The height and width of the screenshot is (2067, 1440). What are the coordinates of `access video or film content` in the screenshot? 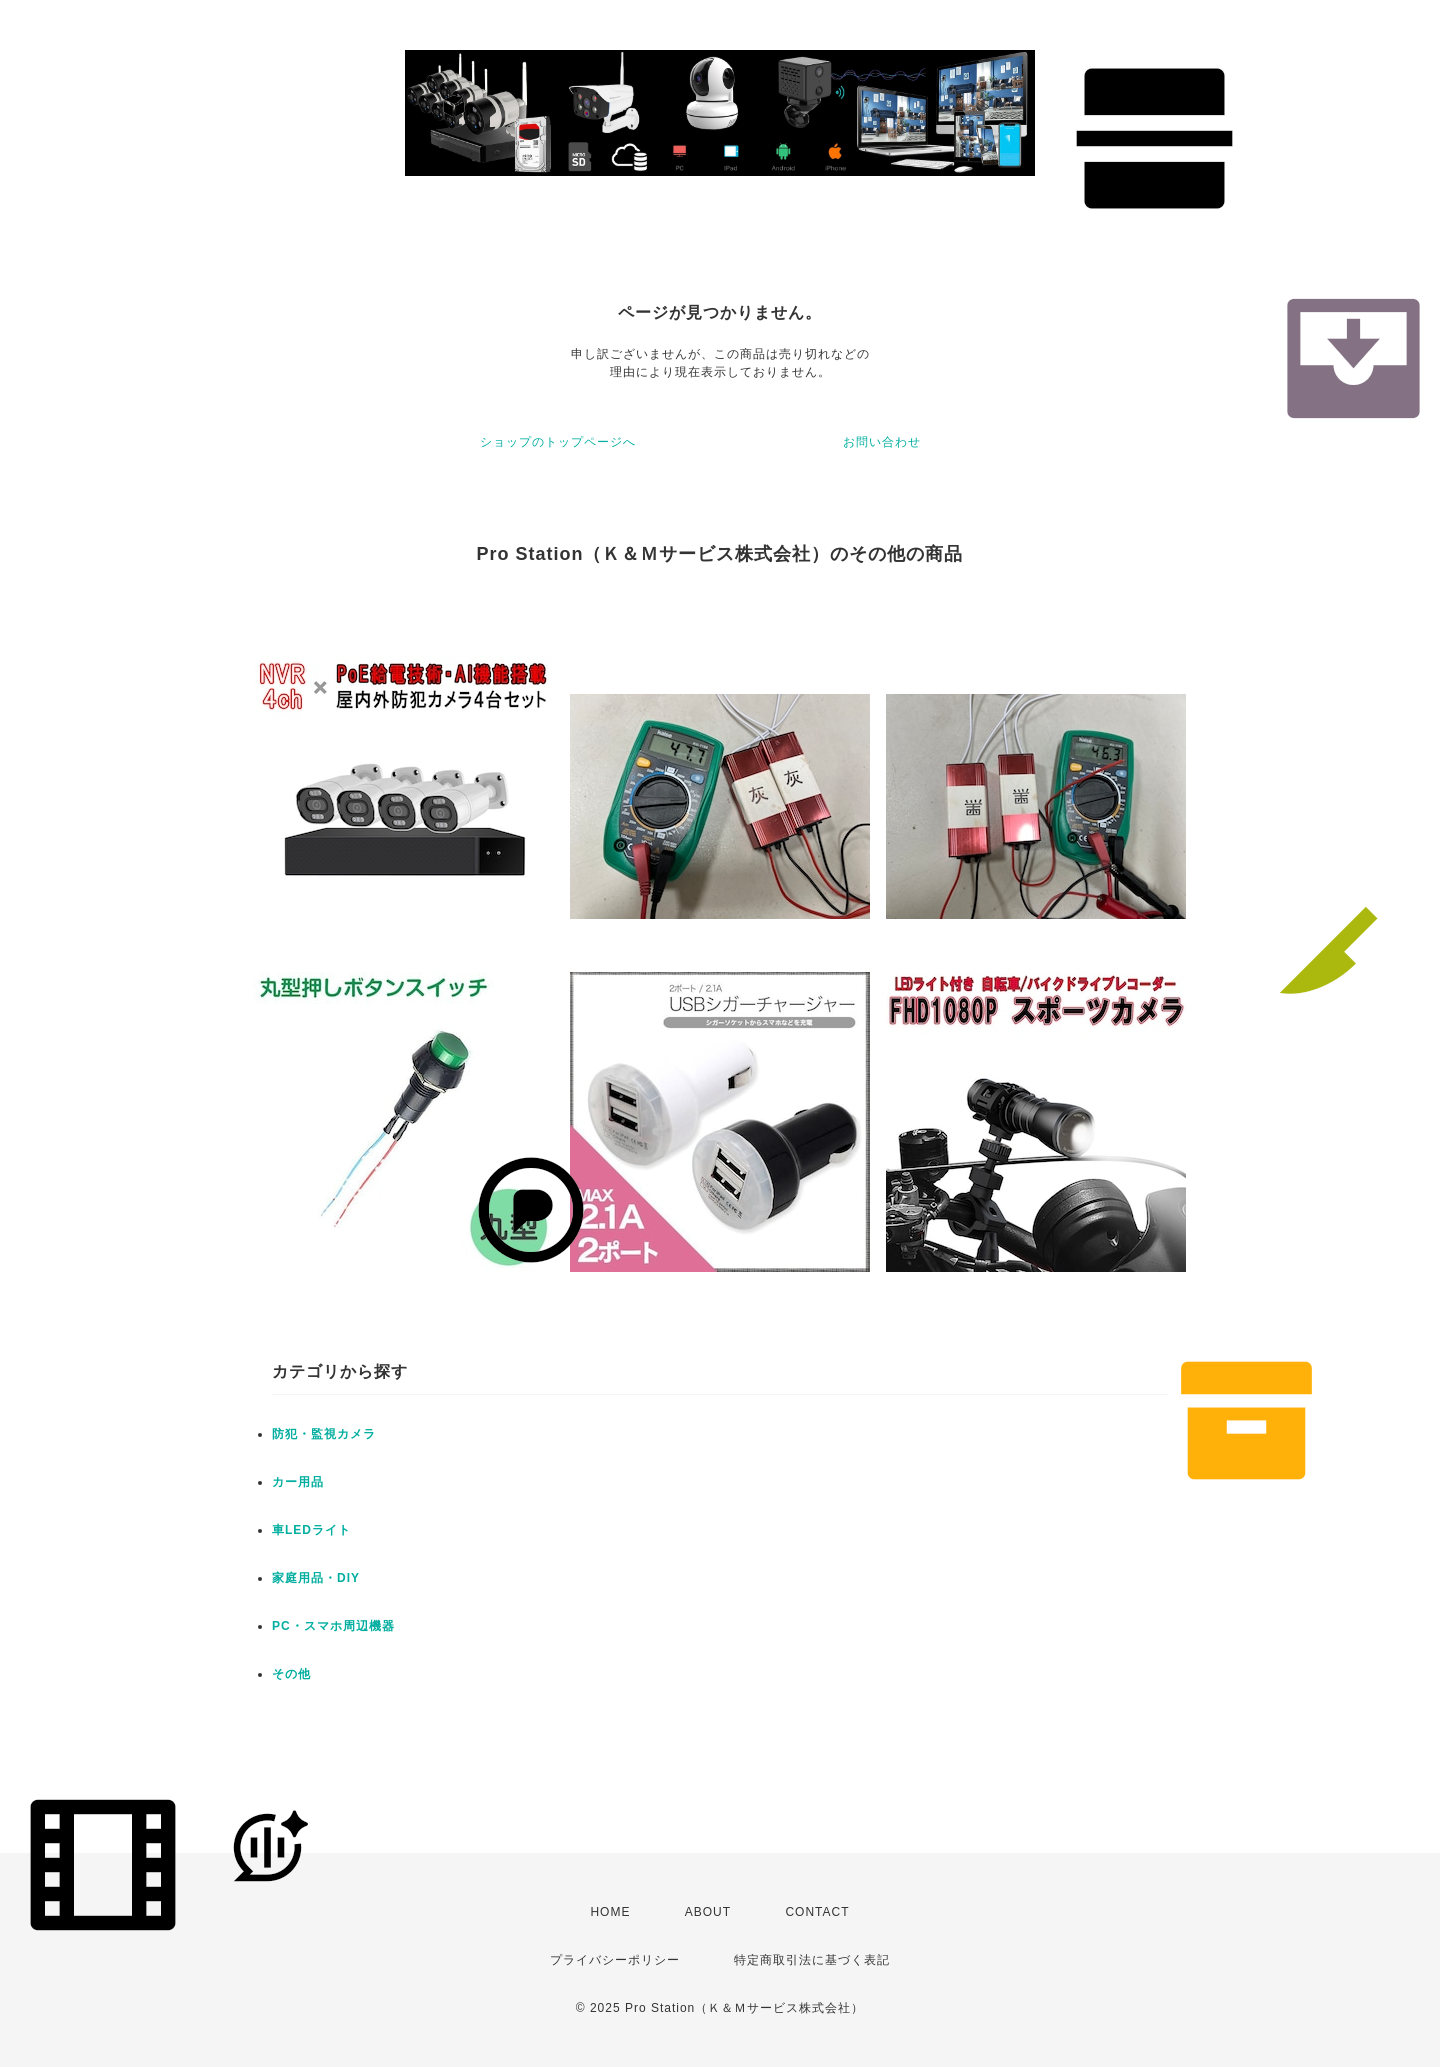 It's located at (103, 1865).